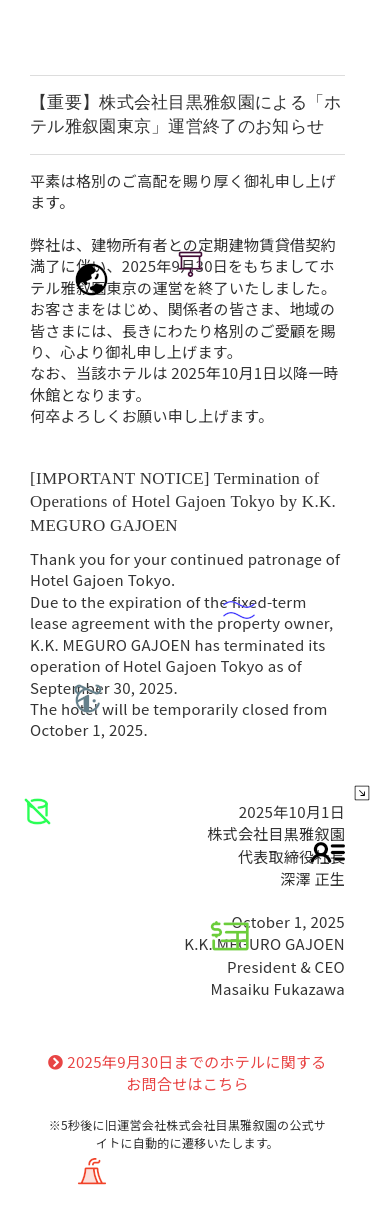 The width and height of the screenshot is (375, 1212). What do you see at coordinates (88, 698) in the screenshot?
I see `open the New York Times app` at bounding box center [88, 698].